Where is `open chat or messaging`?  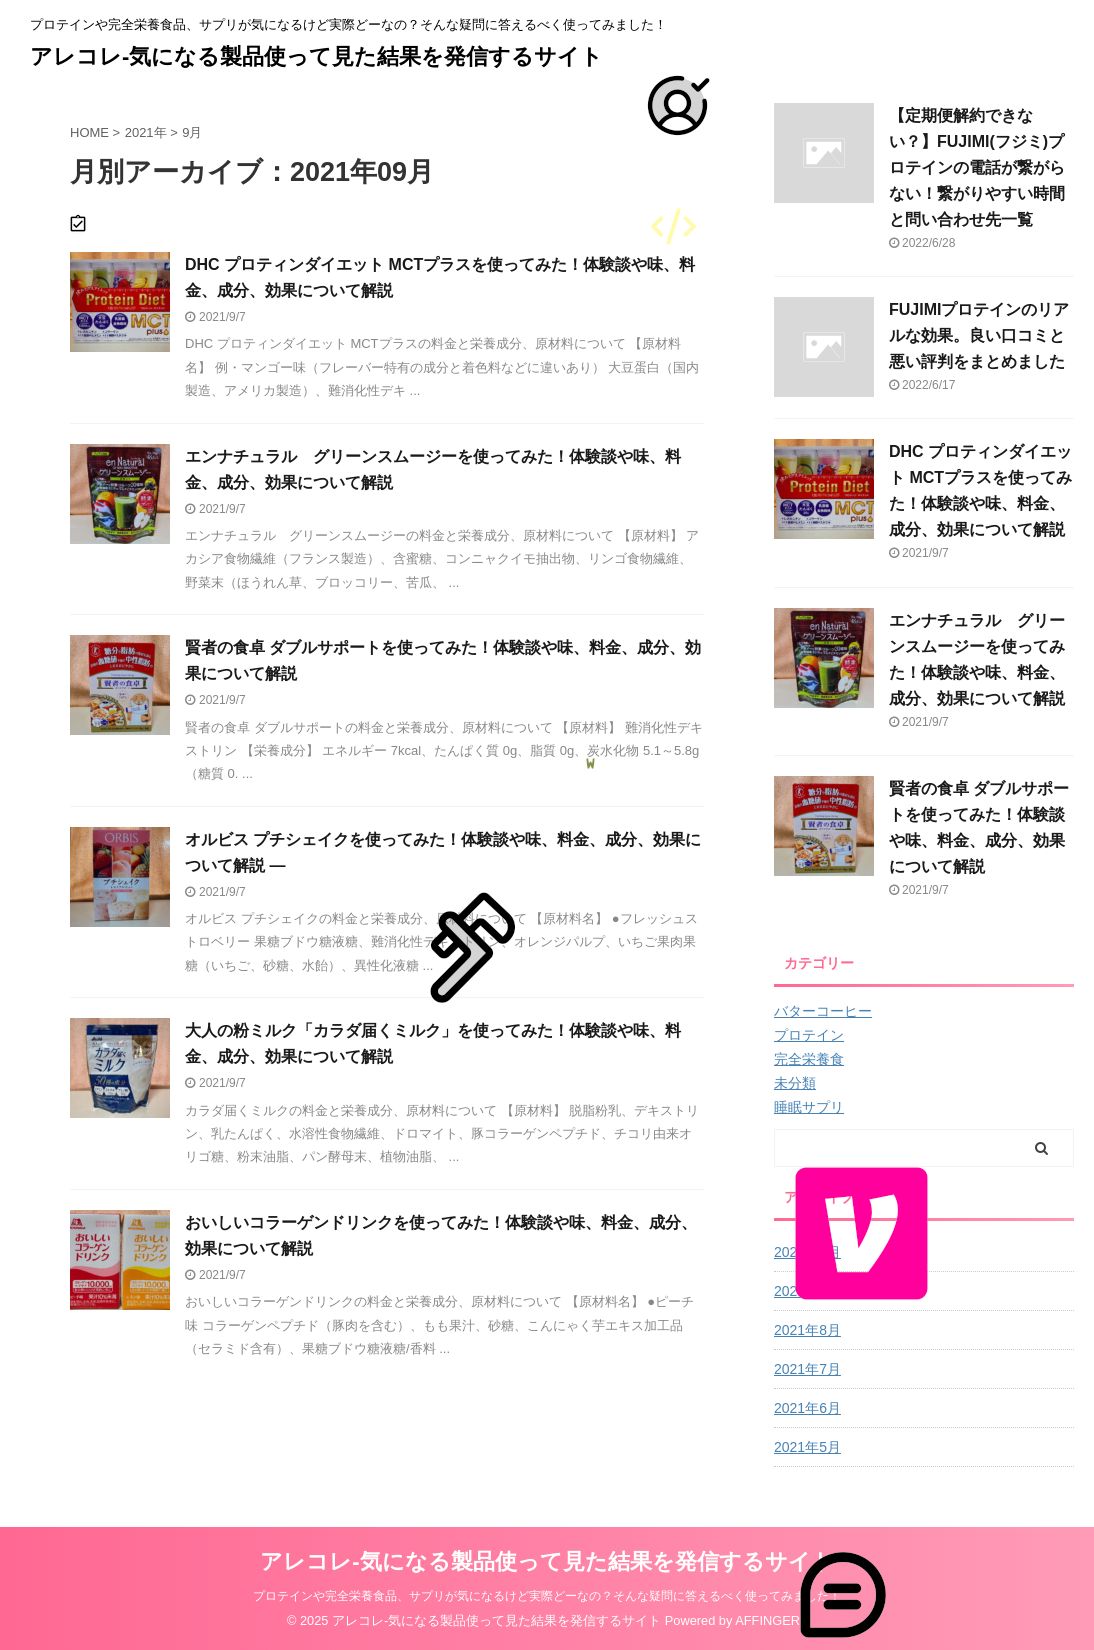
open chat or messaging is located at coordinates (841, 1596).